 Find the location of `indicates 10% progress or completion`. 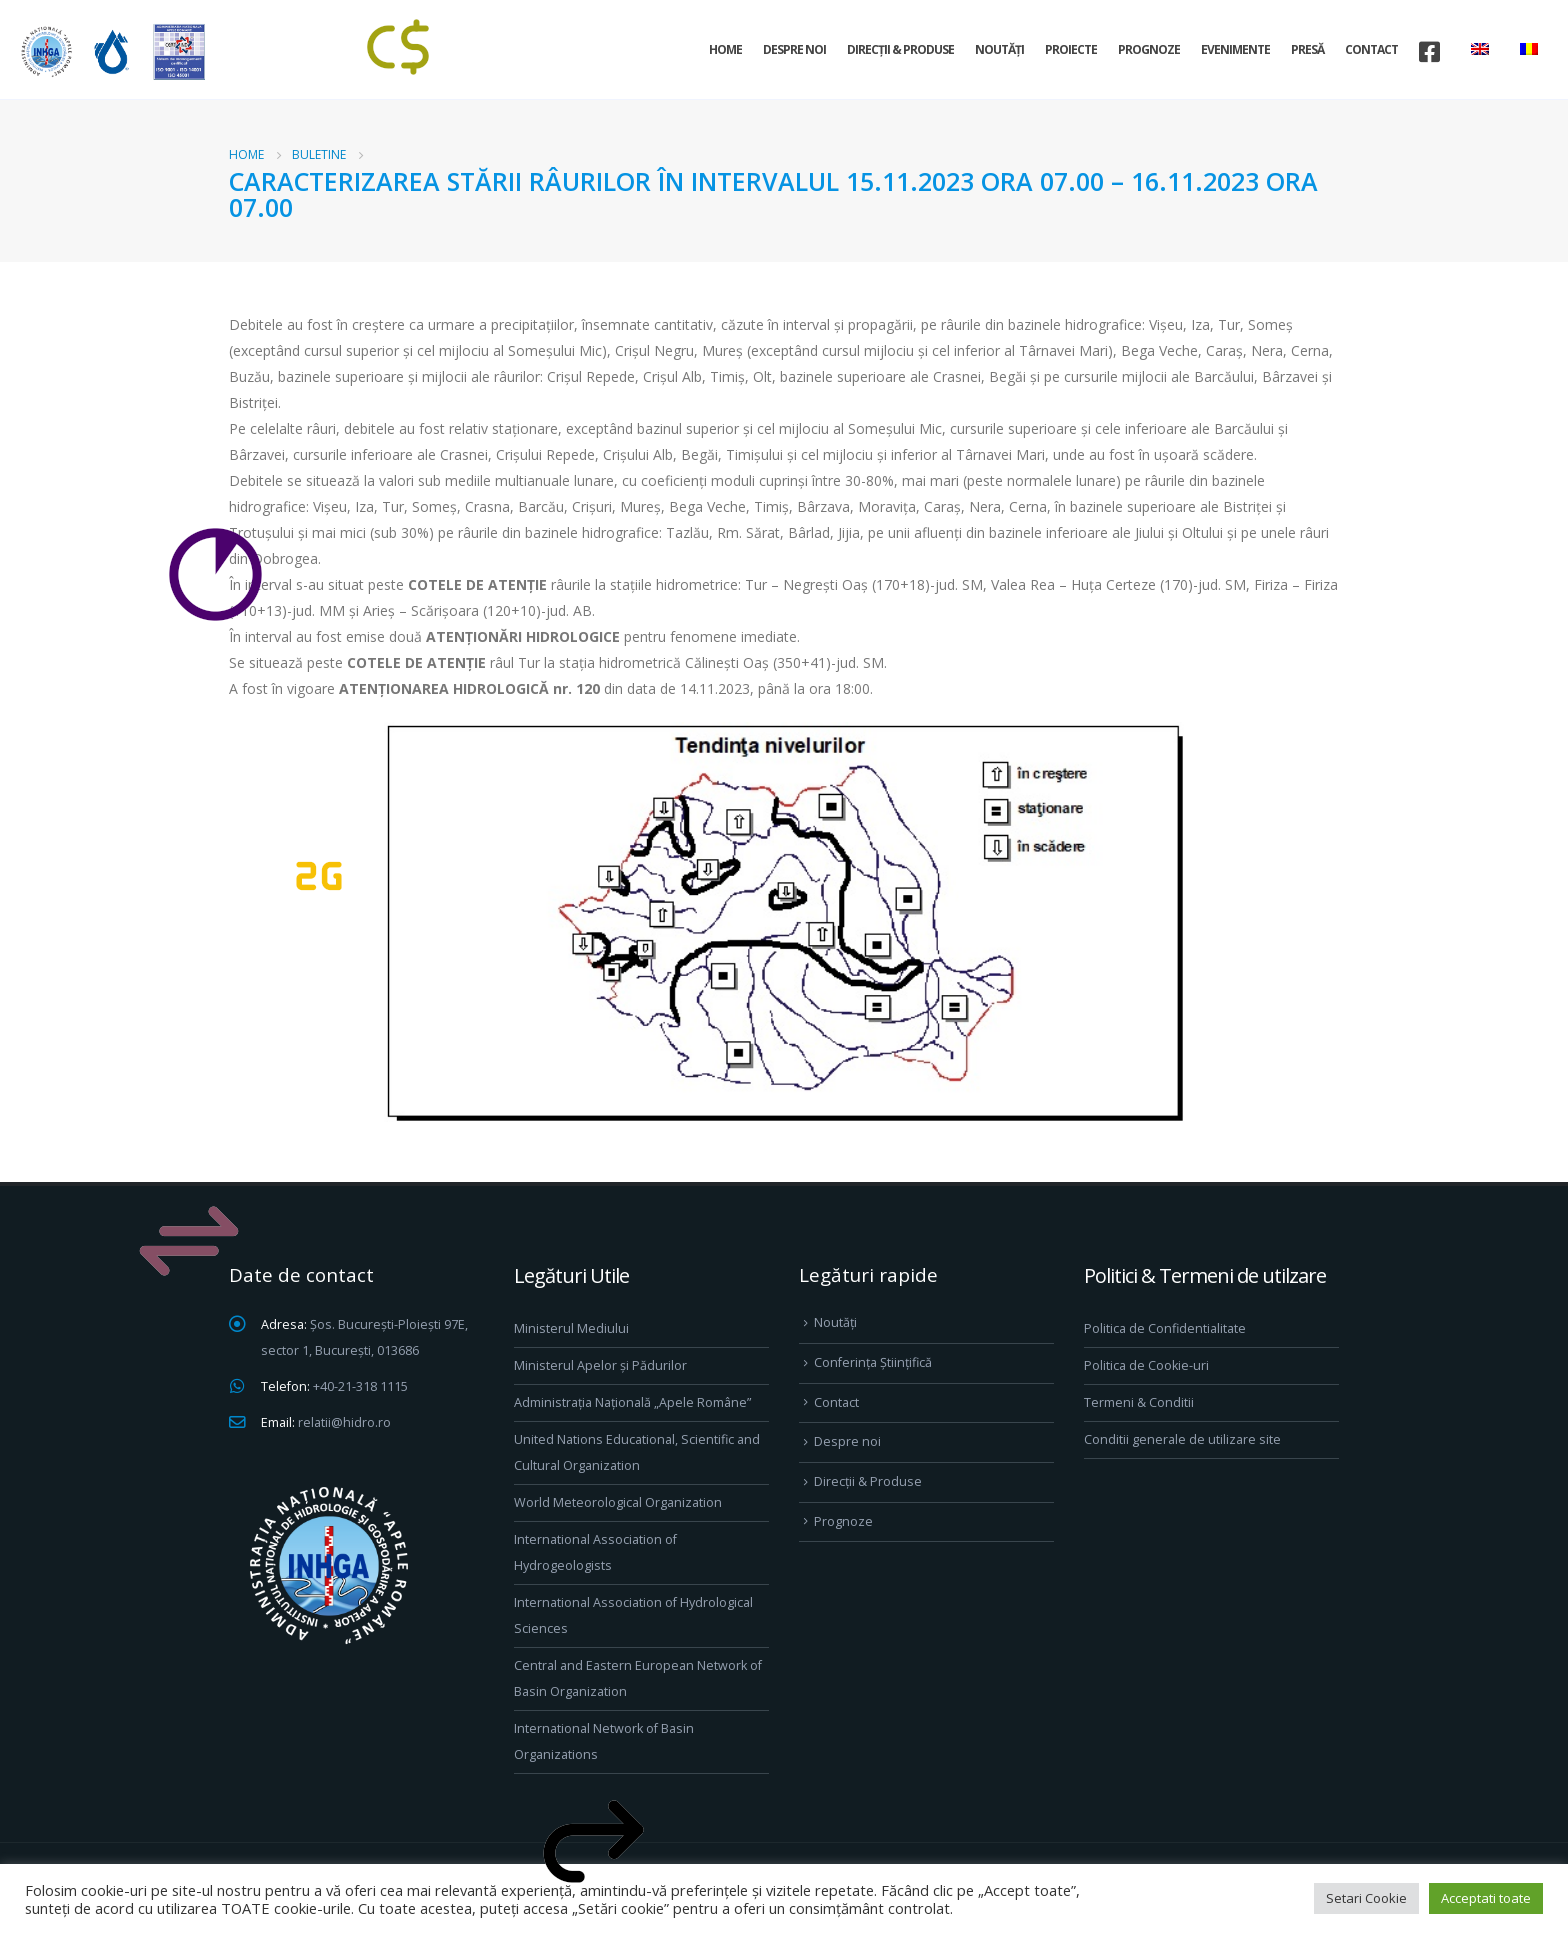

indicates 10% progress or completion is located at coordinates (215, 574).